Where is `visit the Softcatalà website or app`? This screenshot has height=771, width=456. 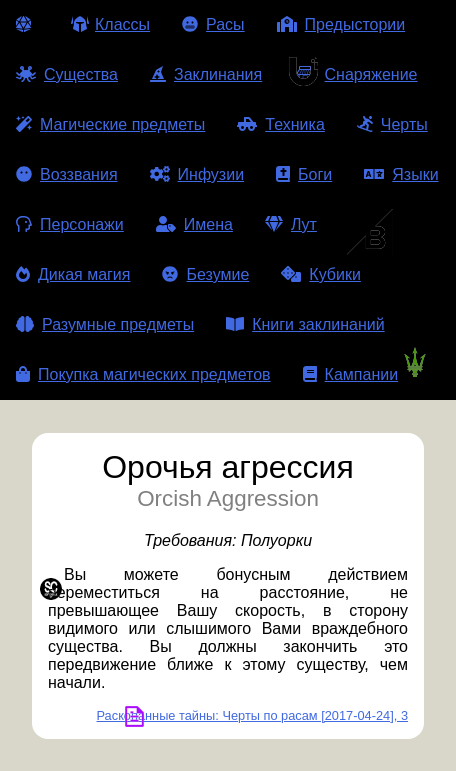 visit the Softcatalà website or app is located at coordinates (51, 589).